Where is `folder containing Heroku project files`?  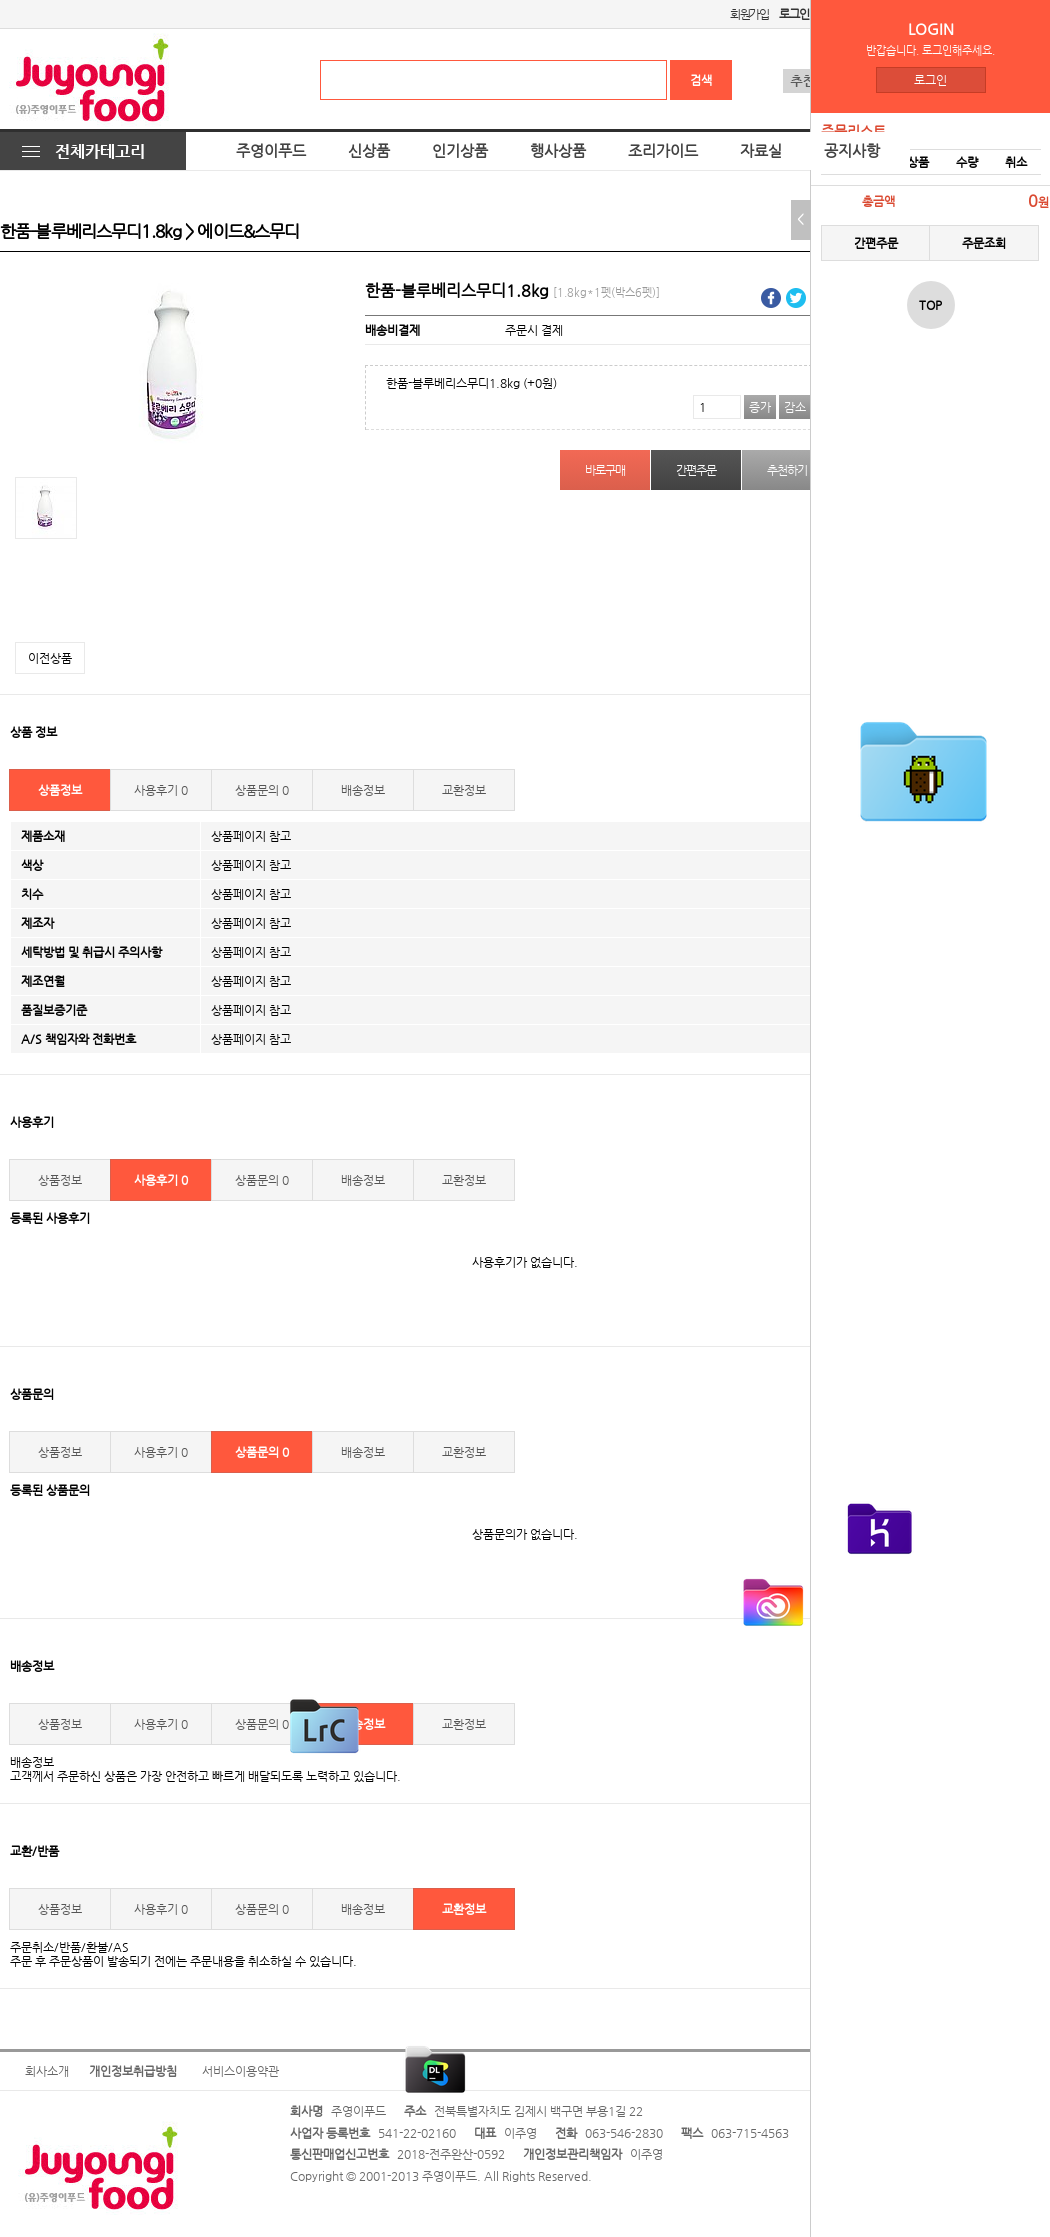
folder containing Heroku project files is located at coordinates (879, 1530).